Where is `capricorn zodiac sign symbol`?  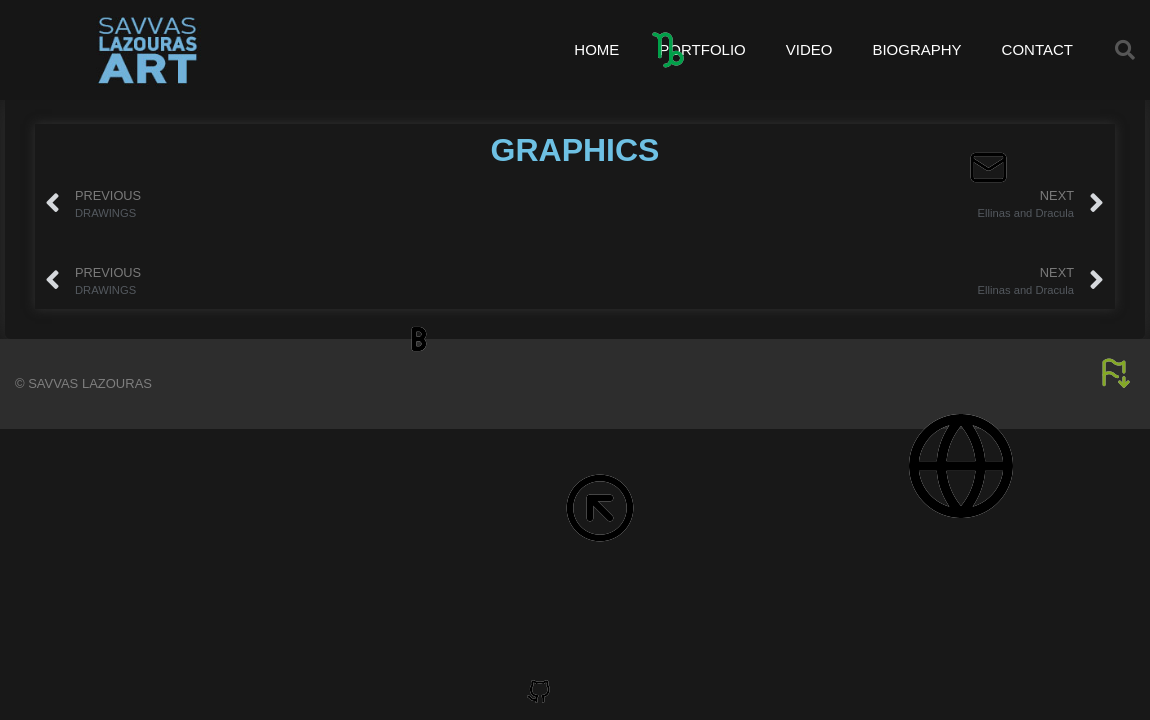
capricorn zodiac sign symbol is located at coordinates (669, 49).